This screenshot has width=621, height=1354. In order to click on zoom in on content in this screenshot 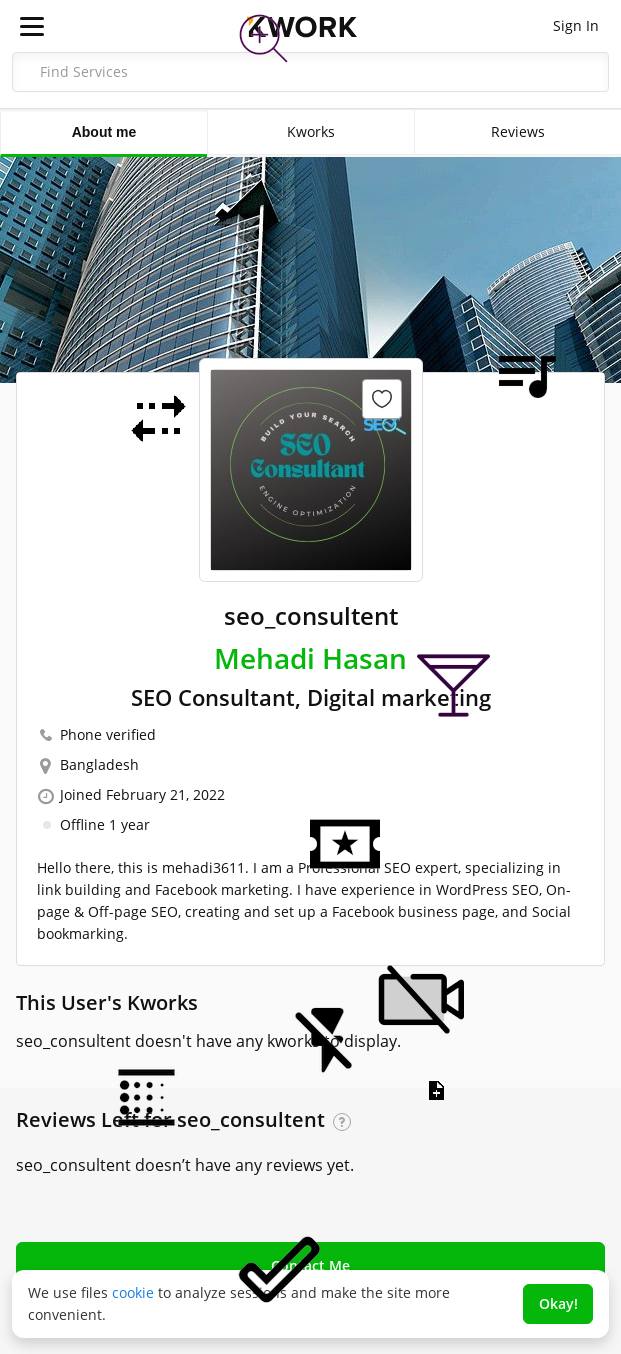, I will do `click(263, 38)`.